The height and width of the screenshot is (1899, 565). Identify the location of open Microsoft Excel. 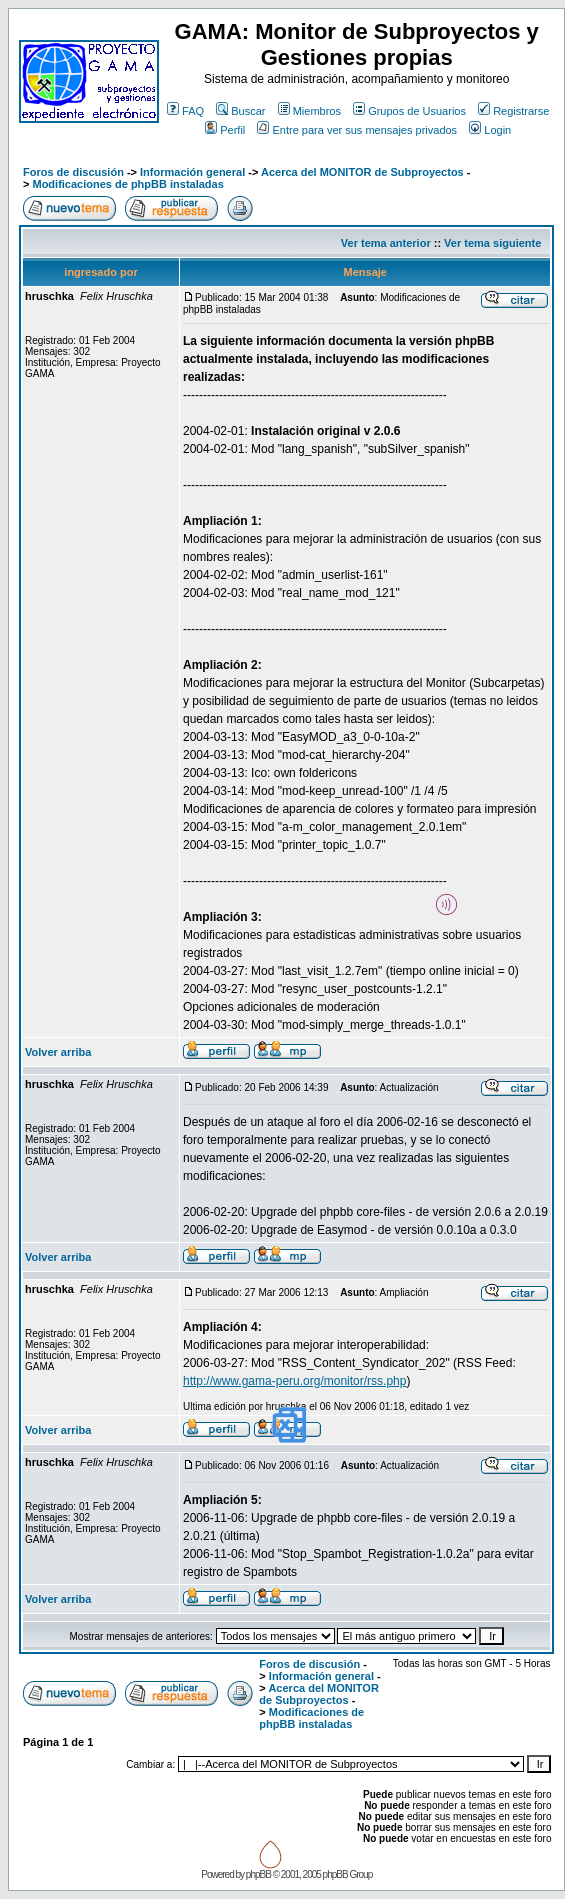
(291, 1425).